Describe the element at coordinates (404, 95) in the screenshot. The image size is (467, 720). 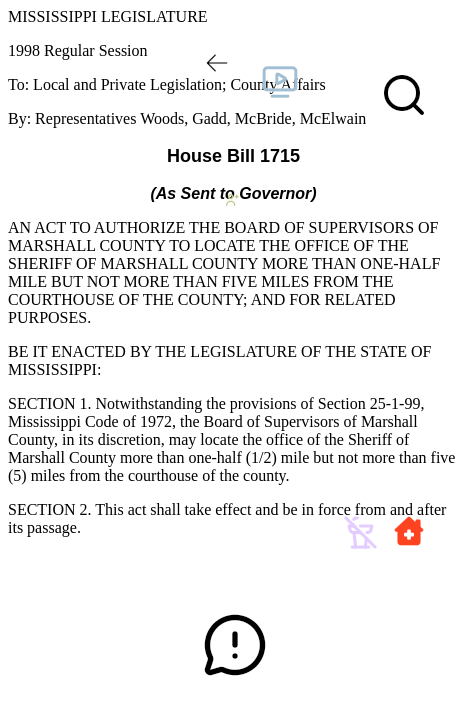
I see `search for content or items` at that location.